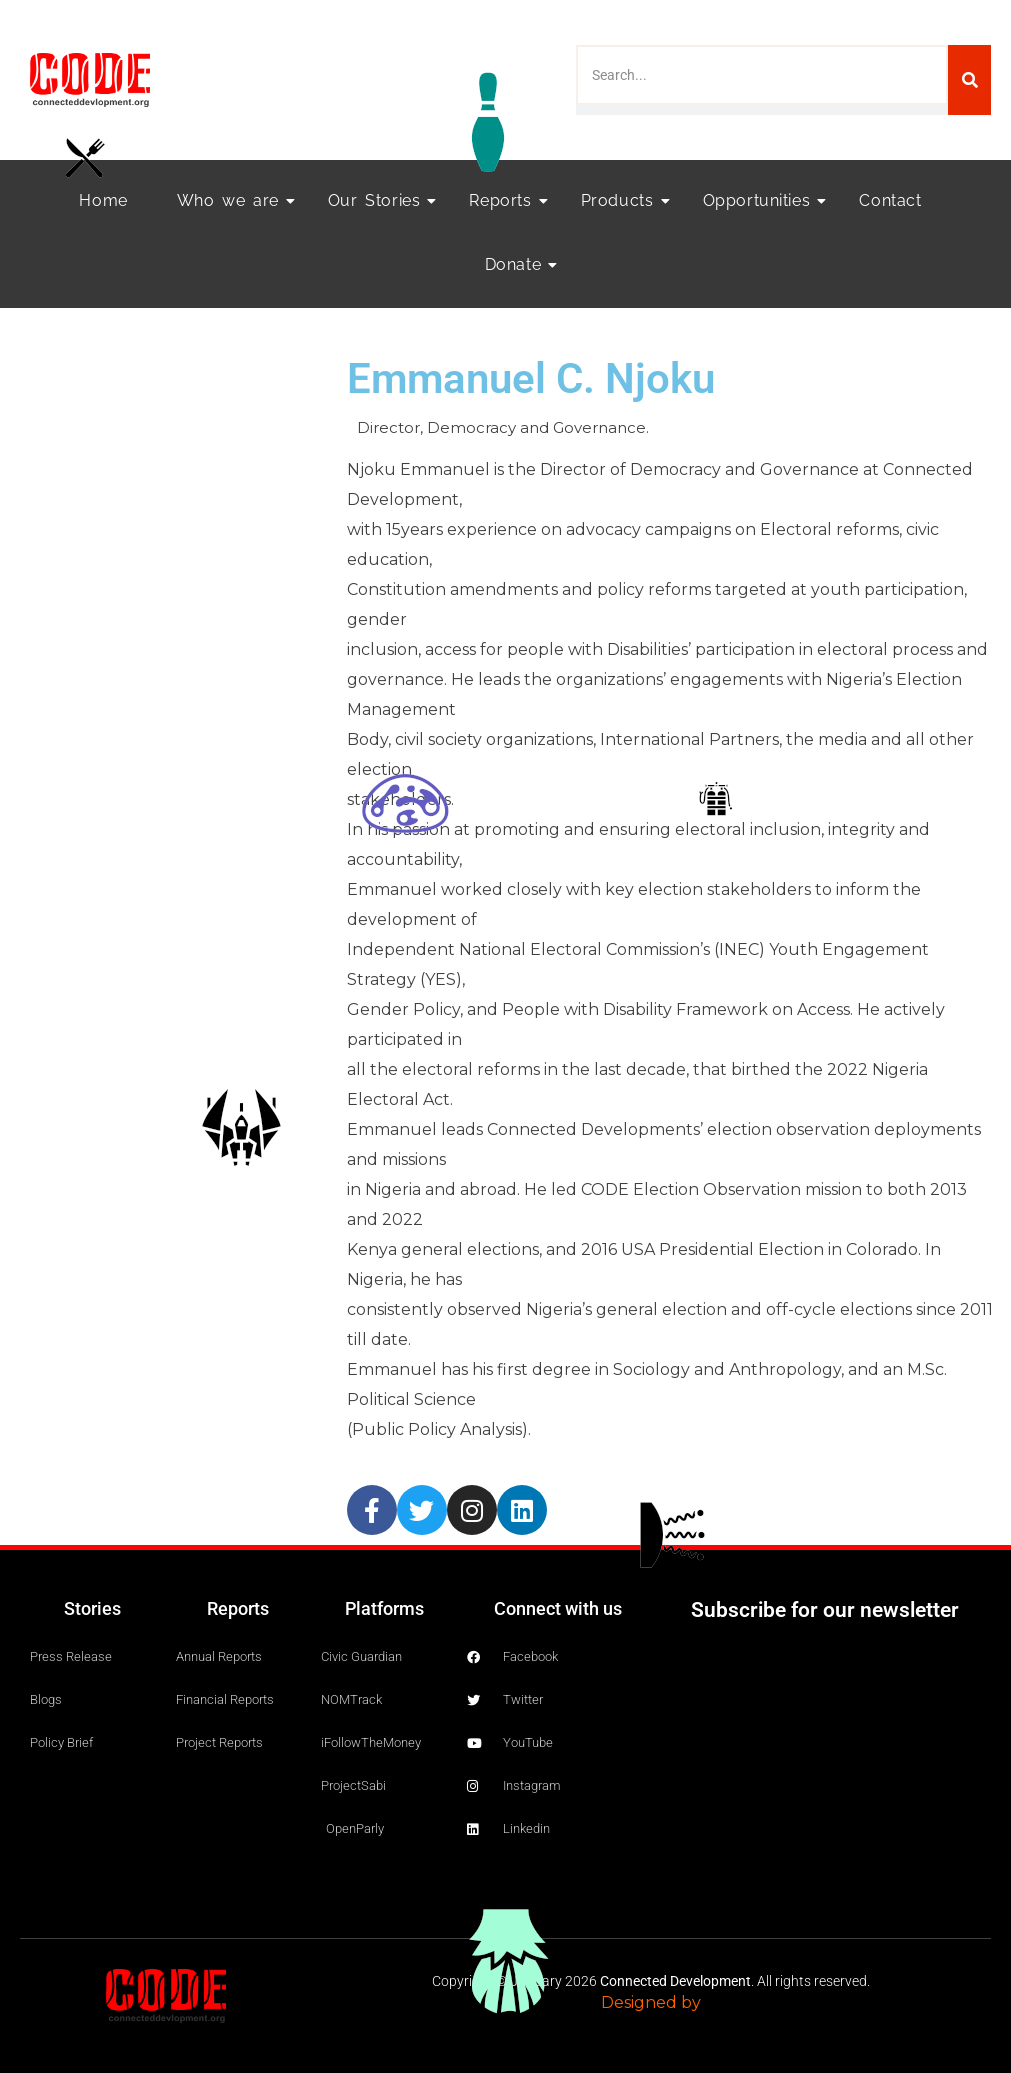 The width and height of the screenshot is (1011, 2073). Describe the element at coordinates (716, 798) in the screenshot. I see `access diving or scuba equipment settings` at that location.